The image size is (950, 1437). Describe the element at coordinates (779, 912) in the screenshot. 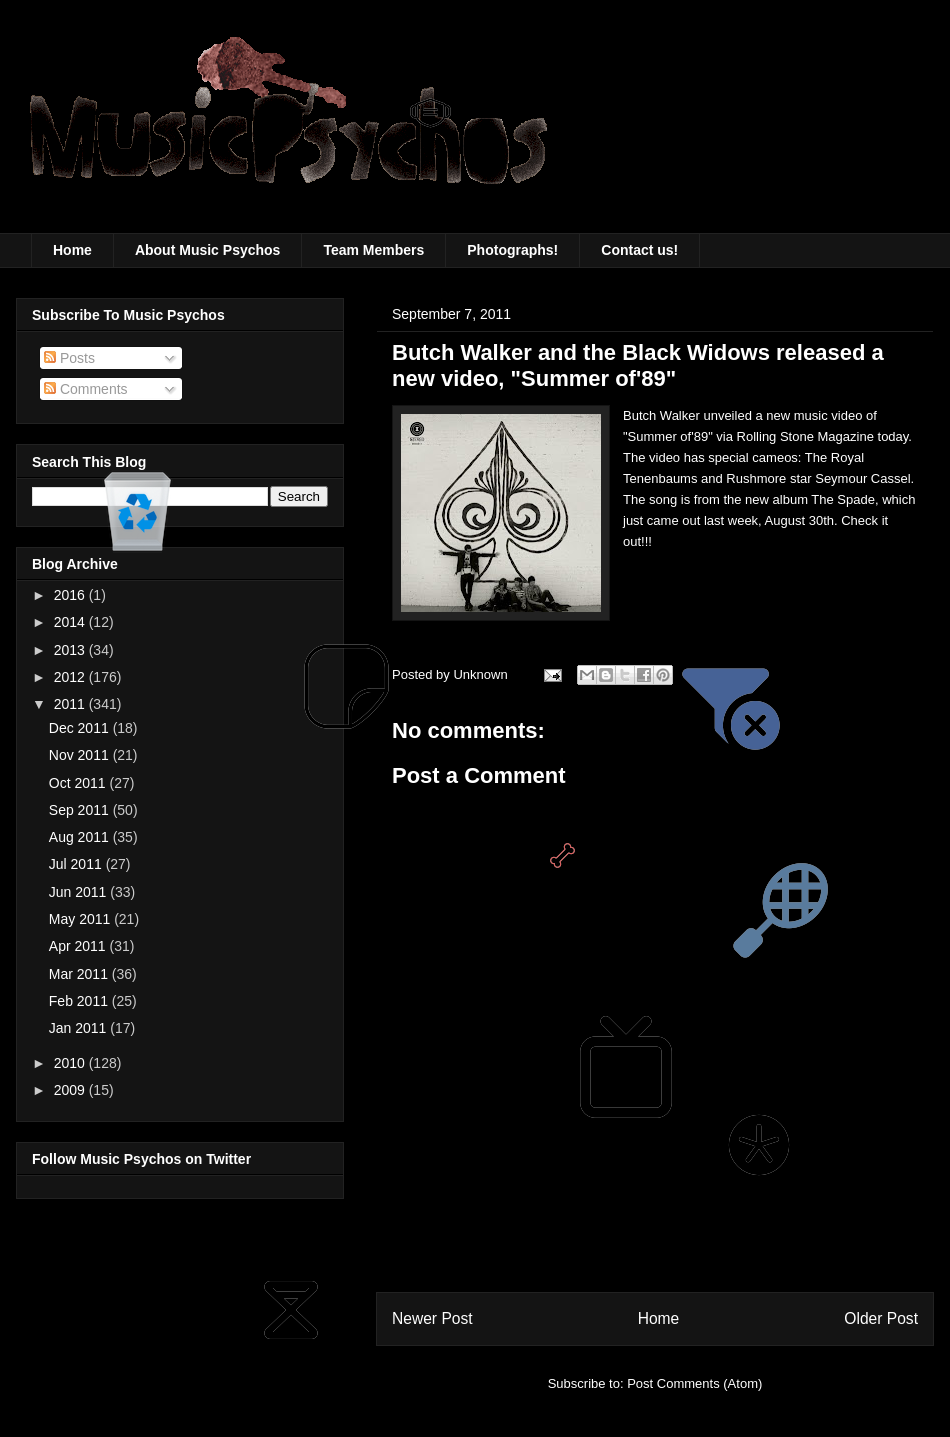

I see `access tennis or racquet sports features` at that location.